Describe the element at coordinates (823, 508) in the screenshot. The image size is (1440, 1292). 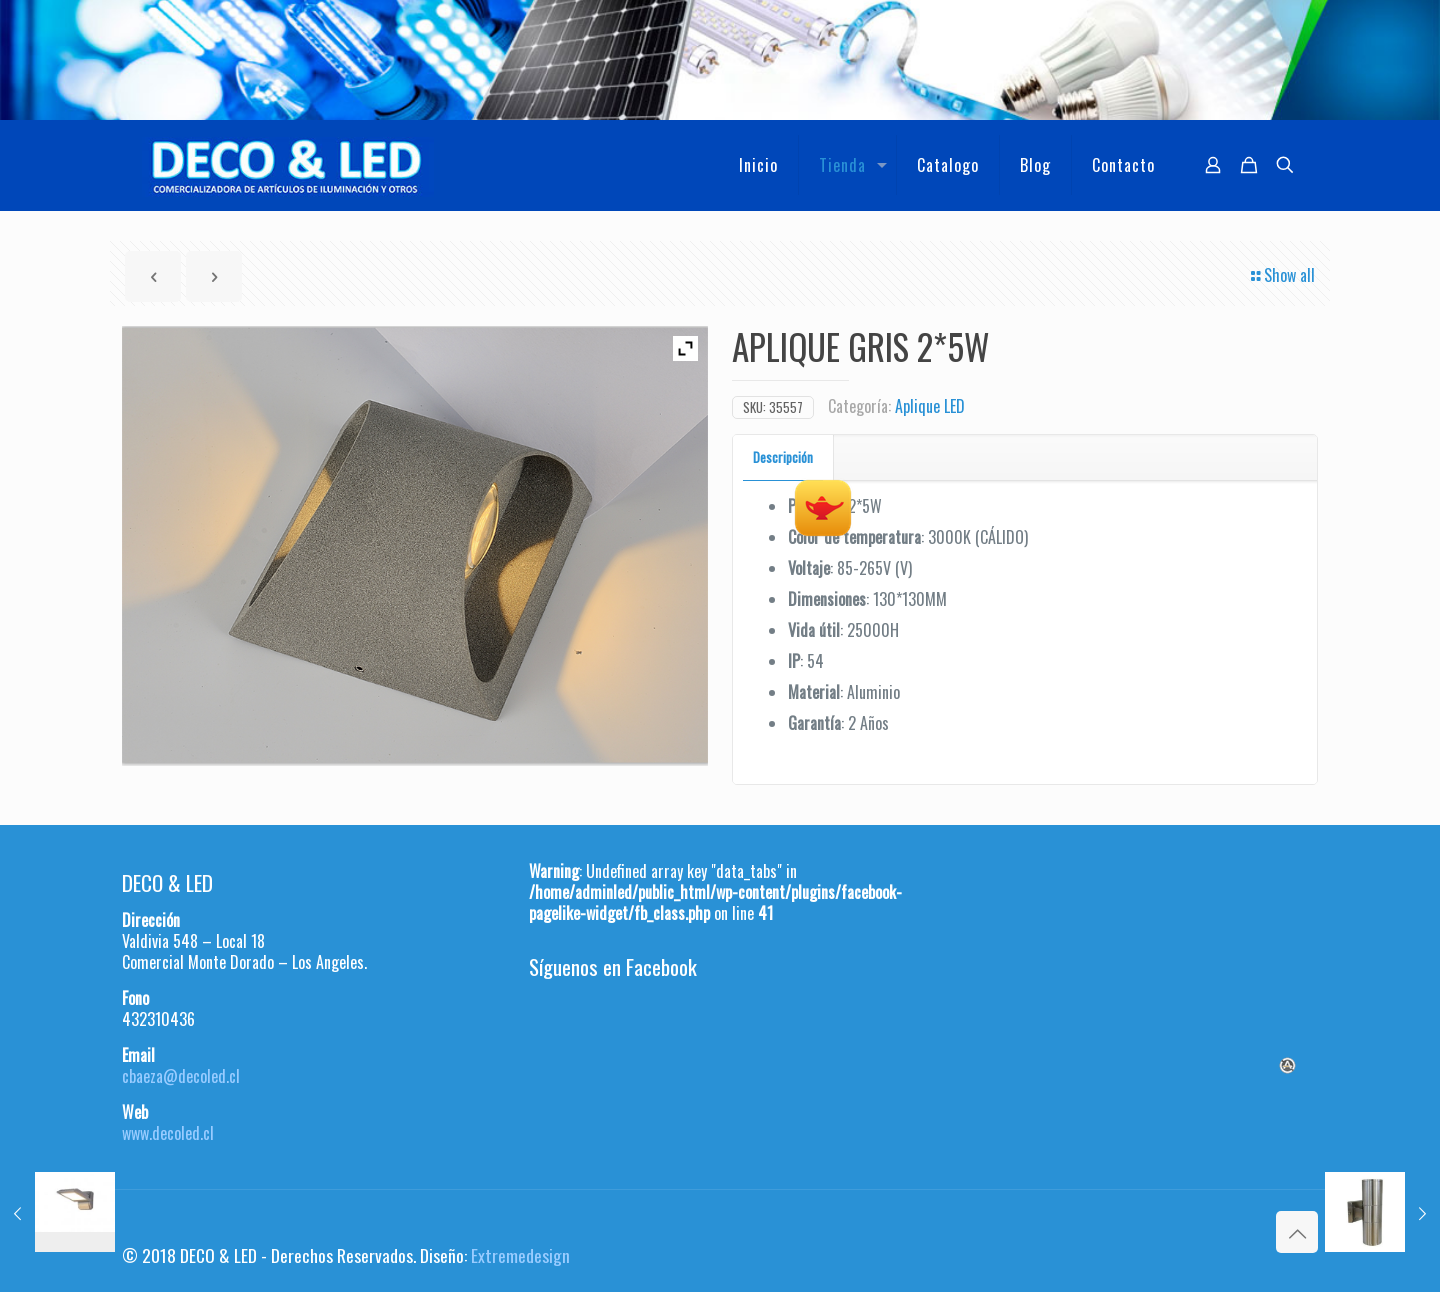
I see `open geany text editor` at that location.